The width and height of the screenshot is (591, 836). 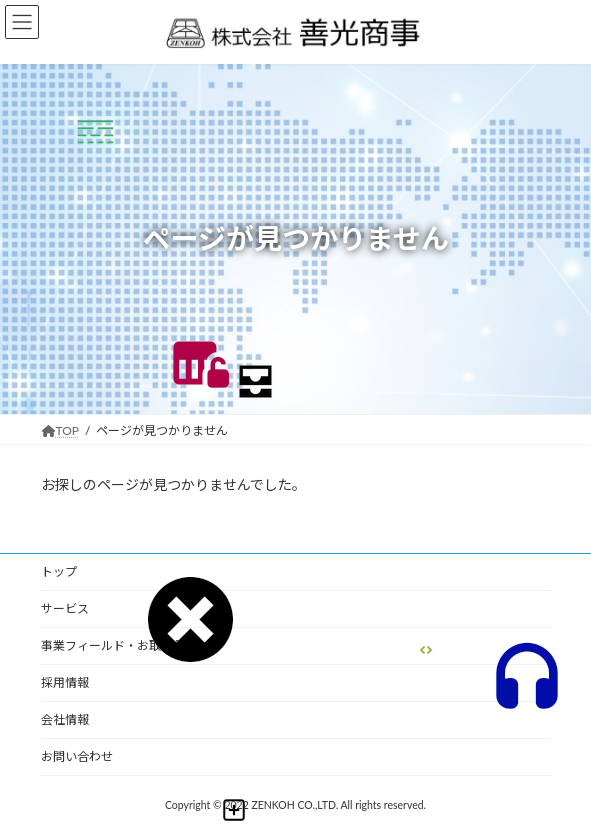 What do you see at coordinates (190, 619) in the screenshot?
I see `close or dismiss a dialog` at bounding box center [190, 619].